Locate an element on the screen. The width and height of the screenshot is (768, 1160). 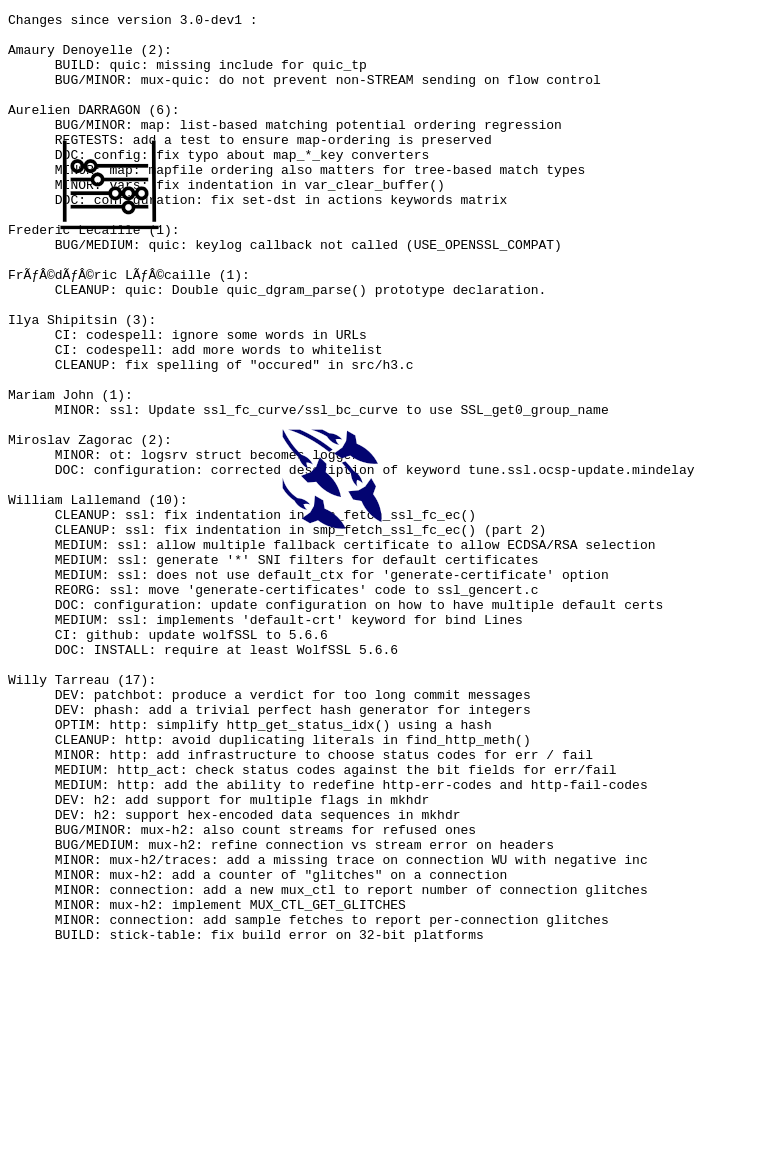
launch multiple projectile attack is located at coordinates (332, 479).